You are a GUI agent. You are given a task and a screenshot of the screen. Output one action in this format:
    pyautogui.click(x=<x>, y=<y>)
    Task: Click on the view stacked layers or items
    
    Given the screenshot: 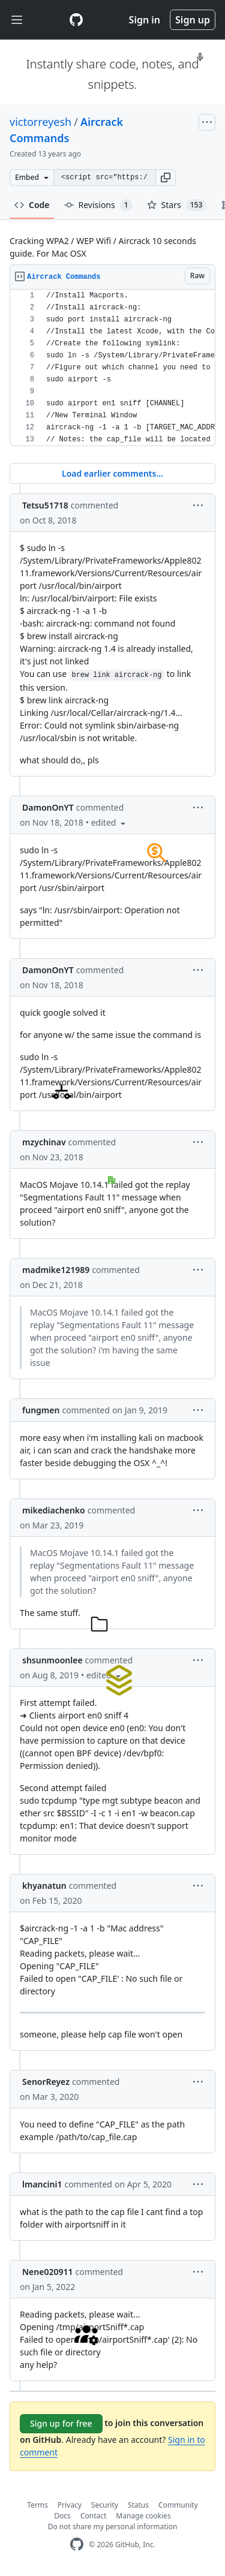 What is the action you would take?
    pyautogui.click(x=119, y=1680)
    